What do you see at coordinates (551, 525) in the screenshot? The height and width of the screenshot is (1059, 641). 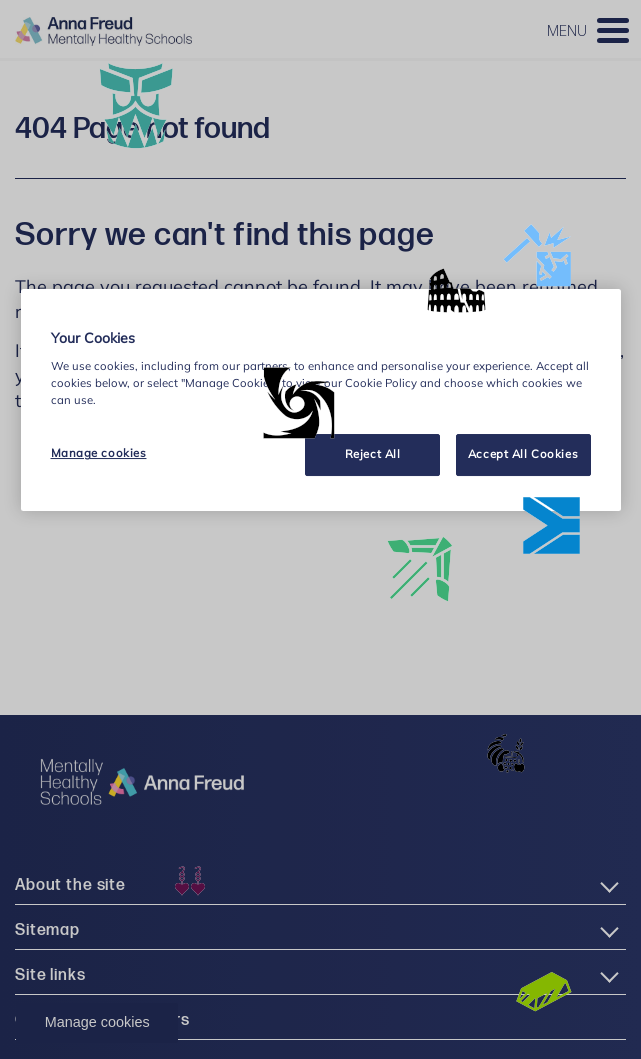 I see `select south africa as country or region` at bounding box center [551, 525].